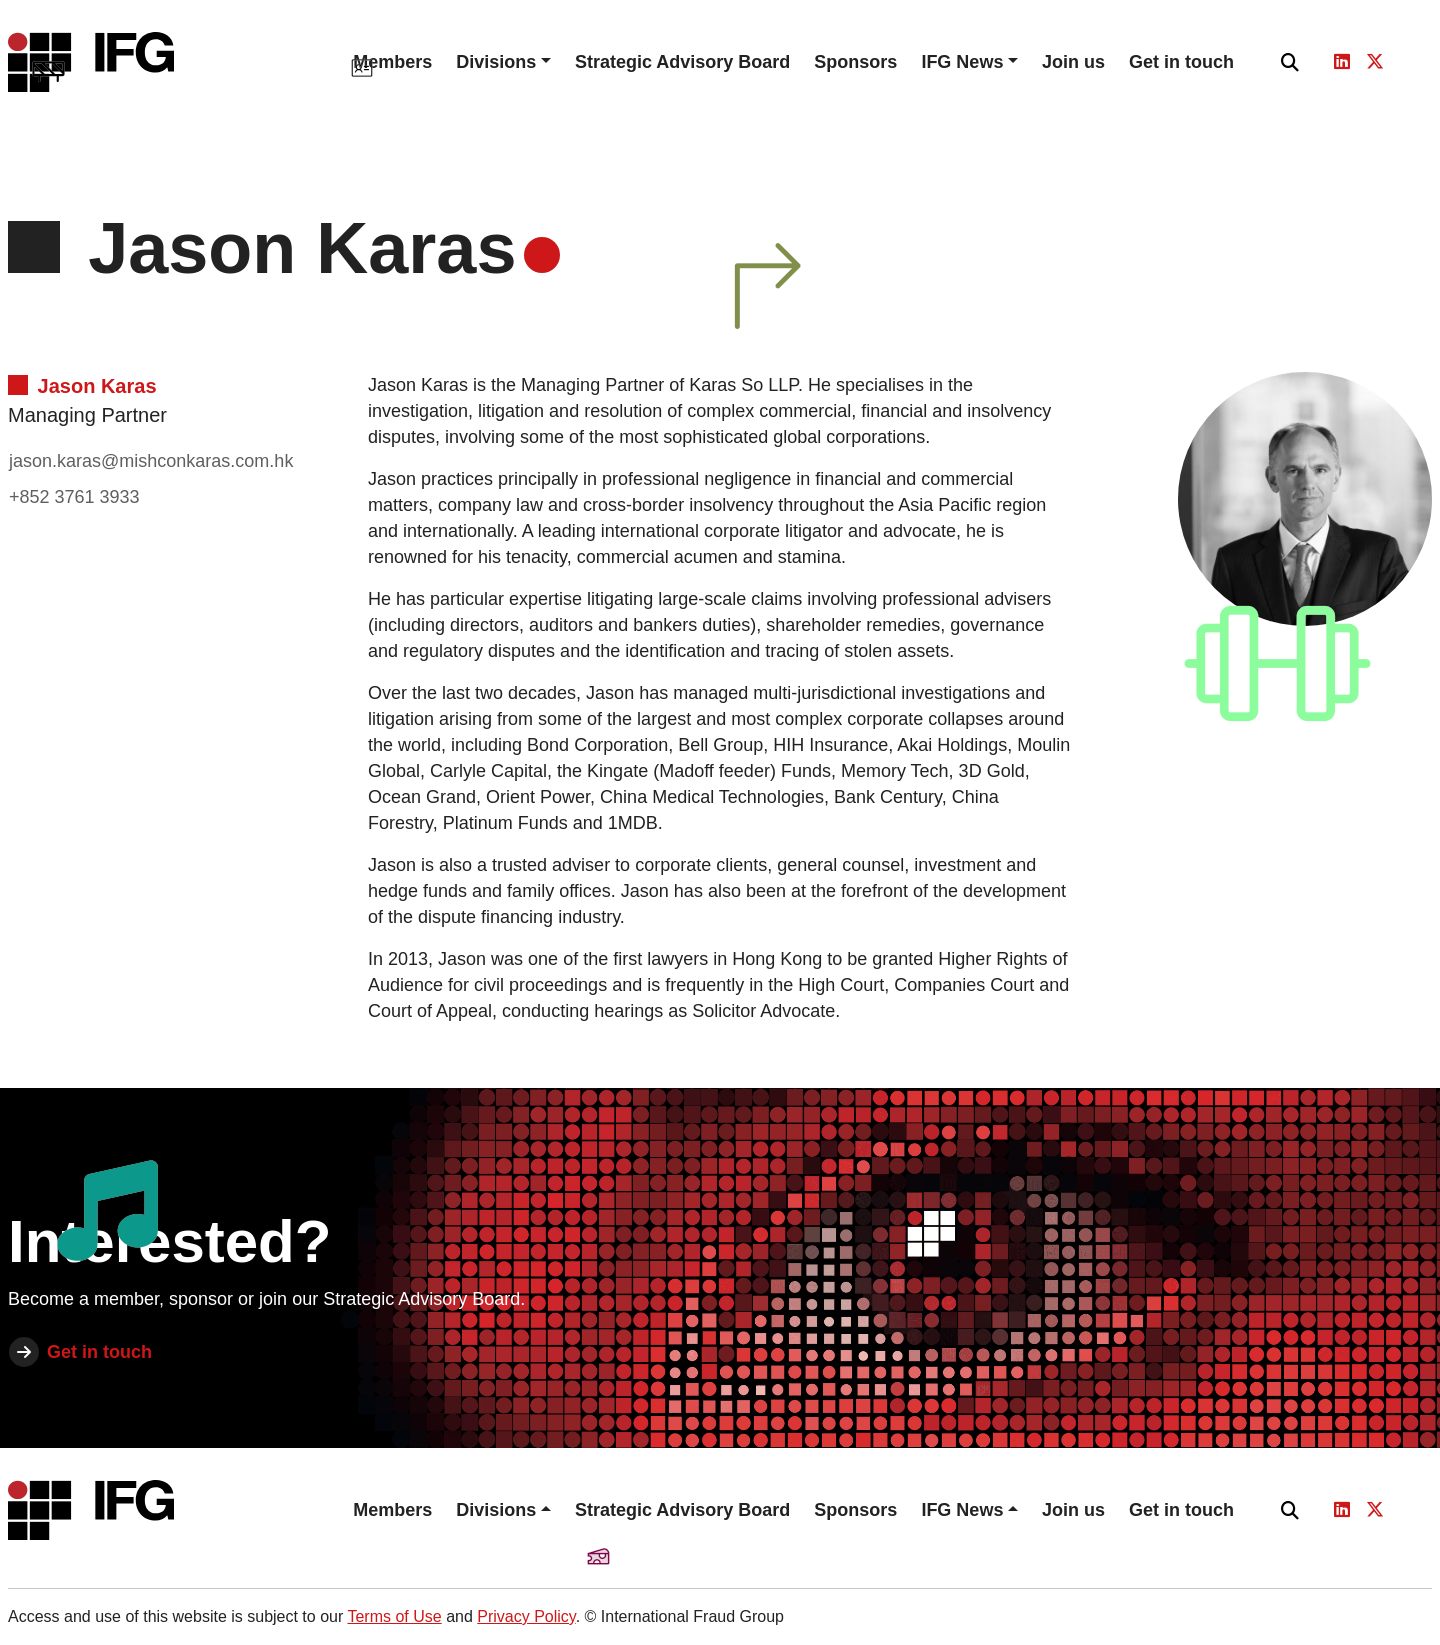 The height and width of the screenshot is (1645, 1440). Describe the element at coordinates (362, 68) in the screenshot. I see `view your profile or account information` at that location.